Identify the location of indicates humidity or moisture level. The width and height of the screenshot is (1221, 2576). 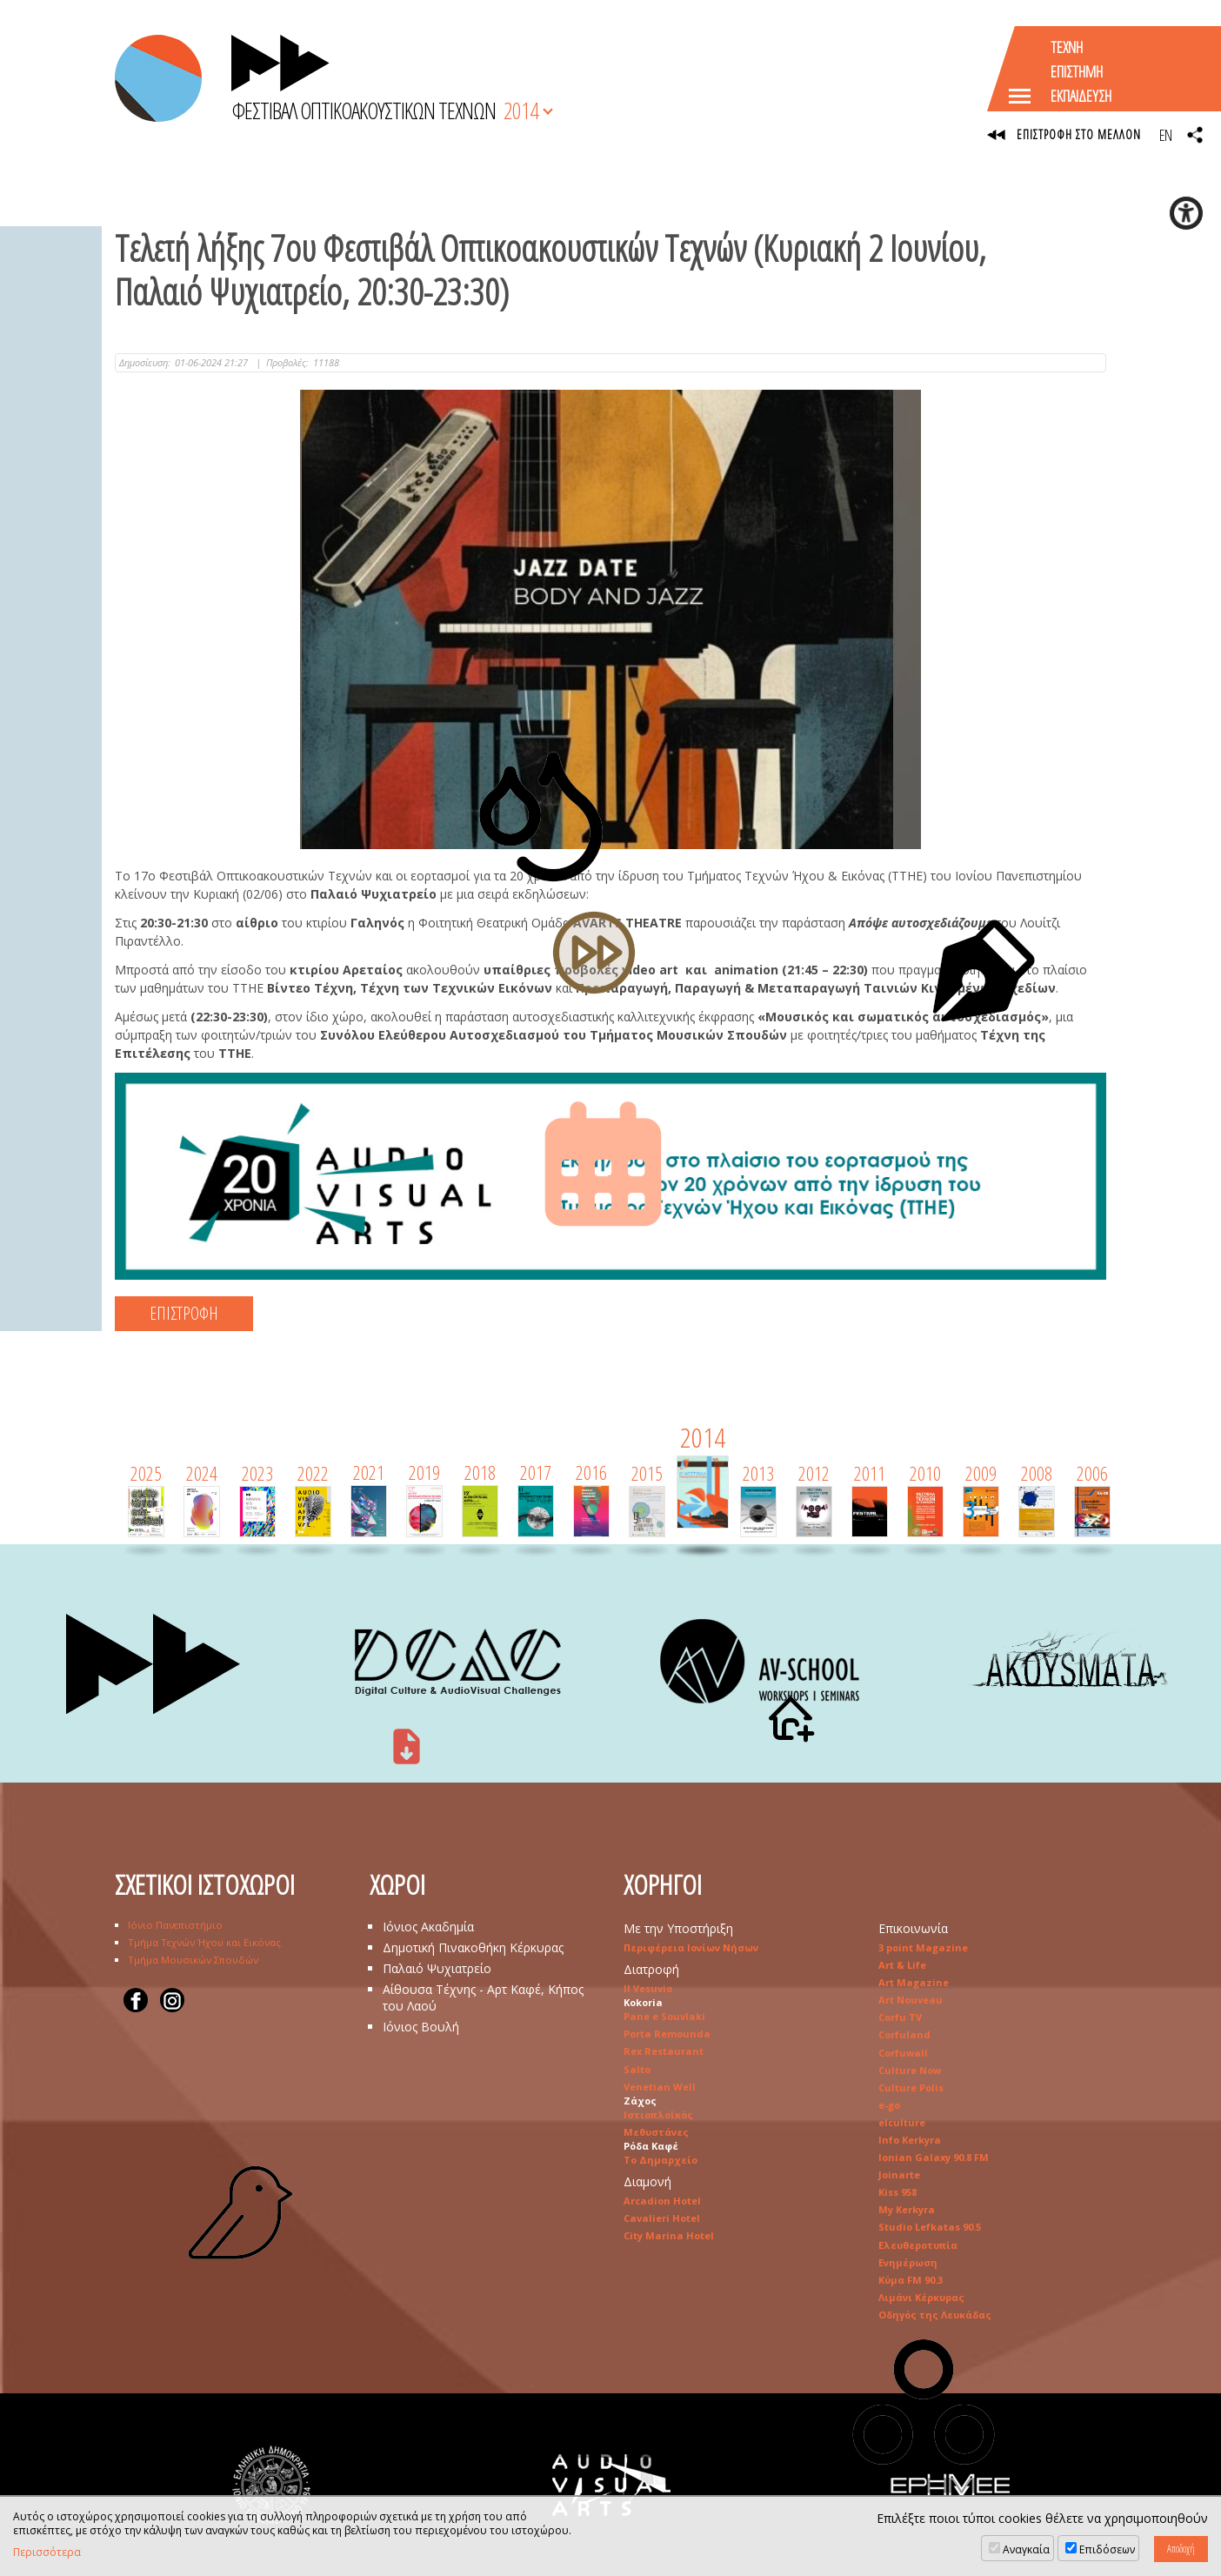
(541, 813).